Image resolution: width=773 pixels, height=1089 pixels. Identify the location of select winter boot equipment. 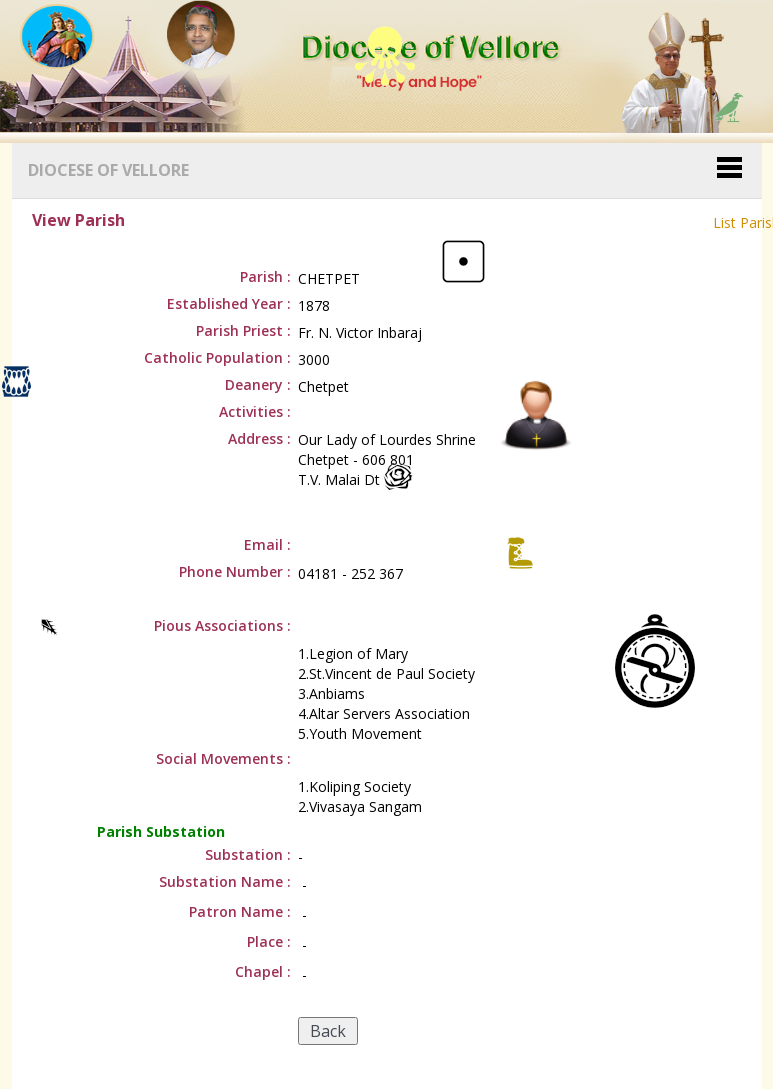
(520, 553).